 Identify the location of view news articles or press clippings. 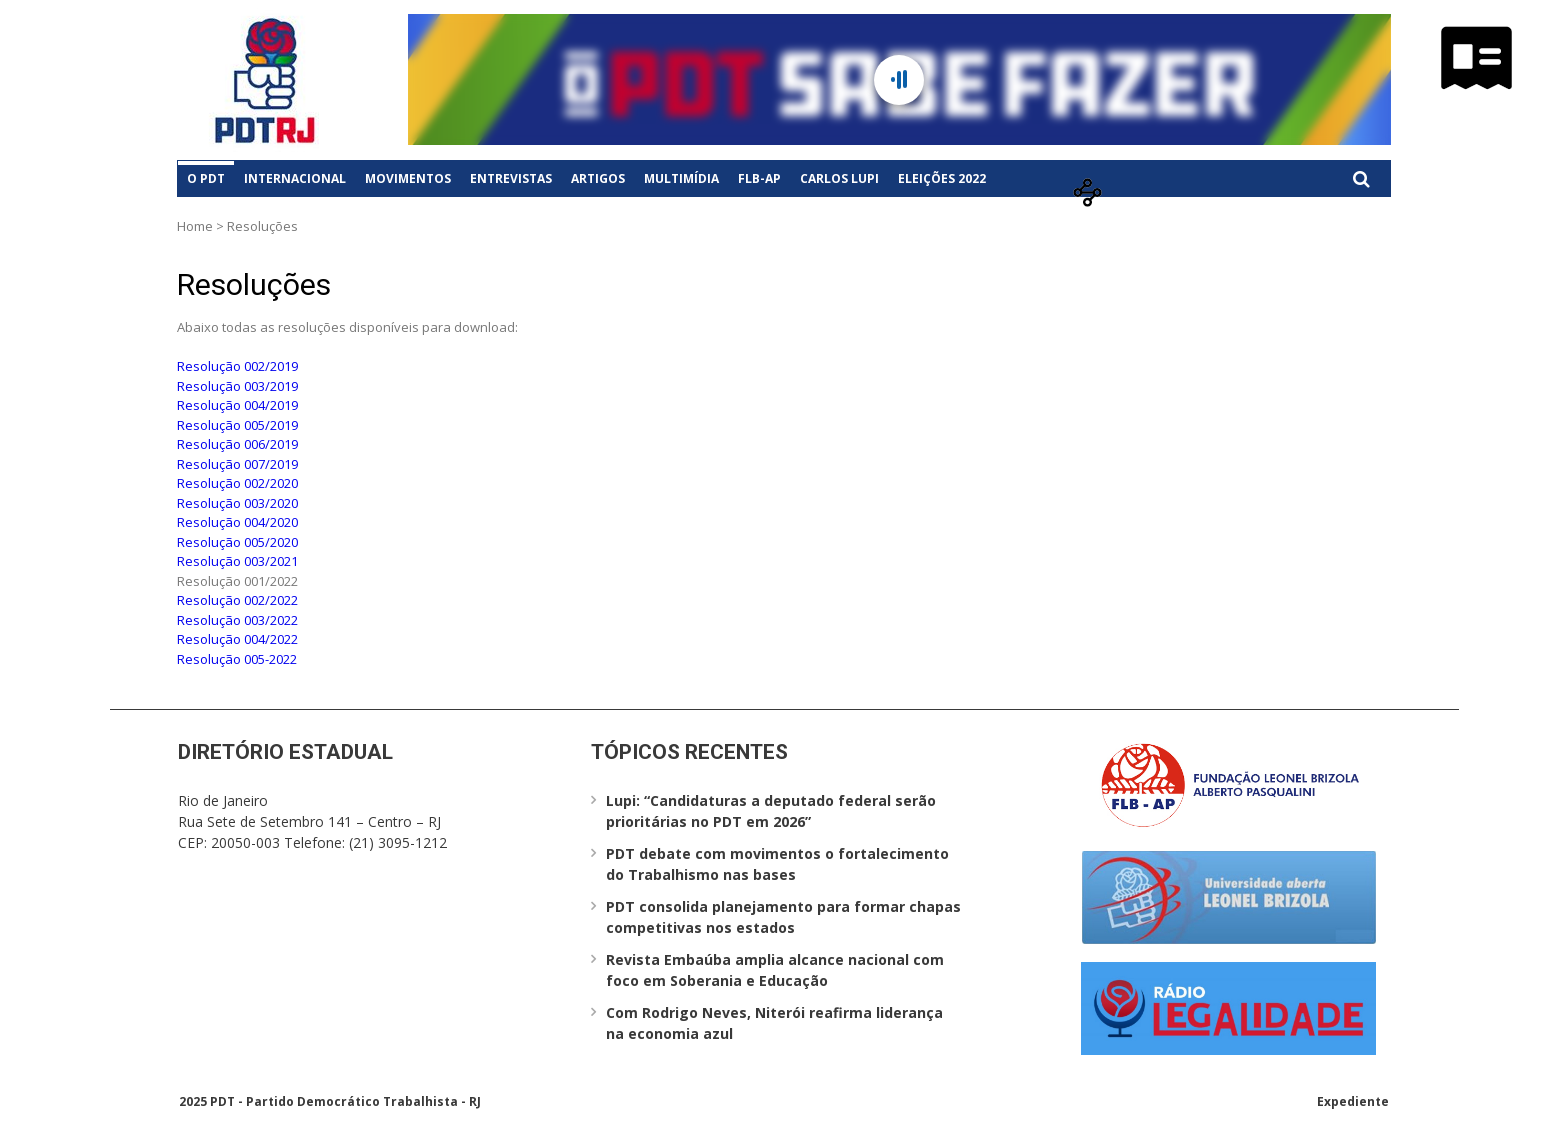
(1476, 56).